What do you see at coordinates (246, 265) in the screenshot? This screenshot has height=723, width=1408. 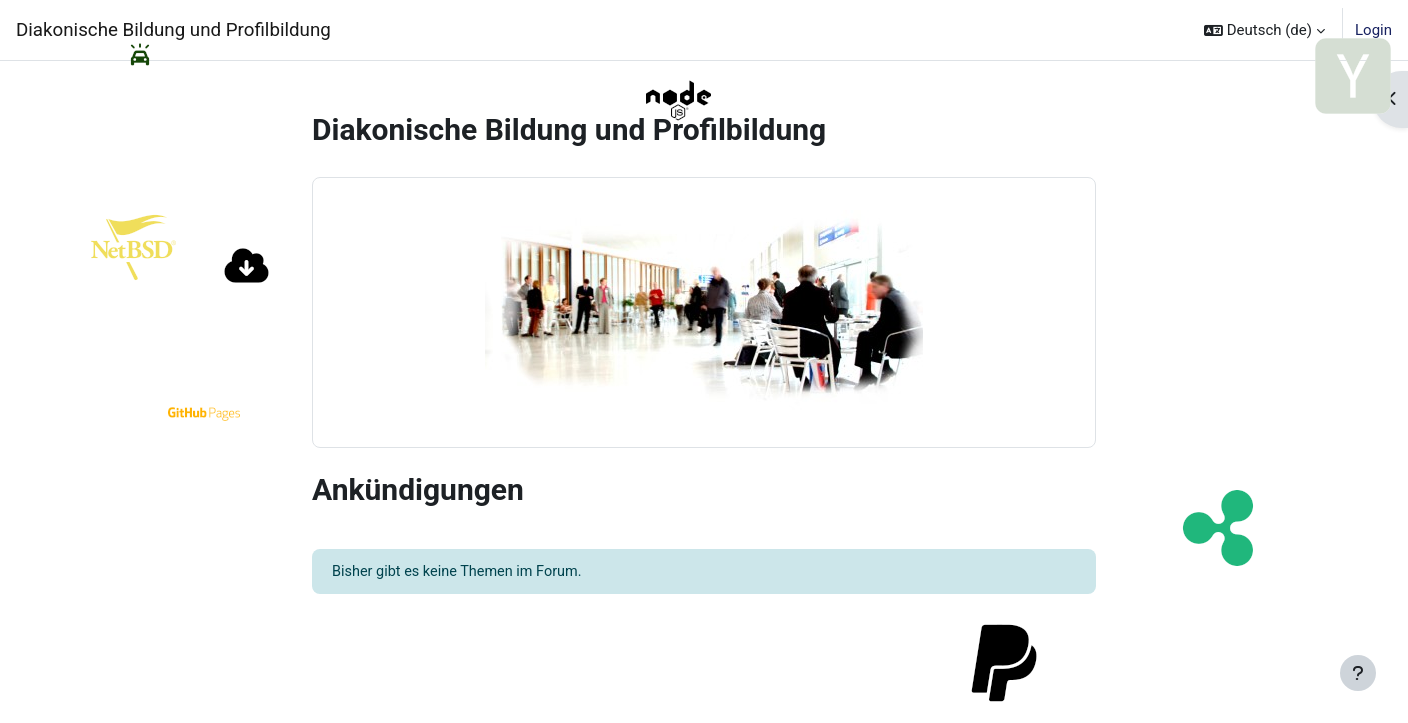 I see `download from cloud storage` at bounding box center [246, 265].